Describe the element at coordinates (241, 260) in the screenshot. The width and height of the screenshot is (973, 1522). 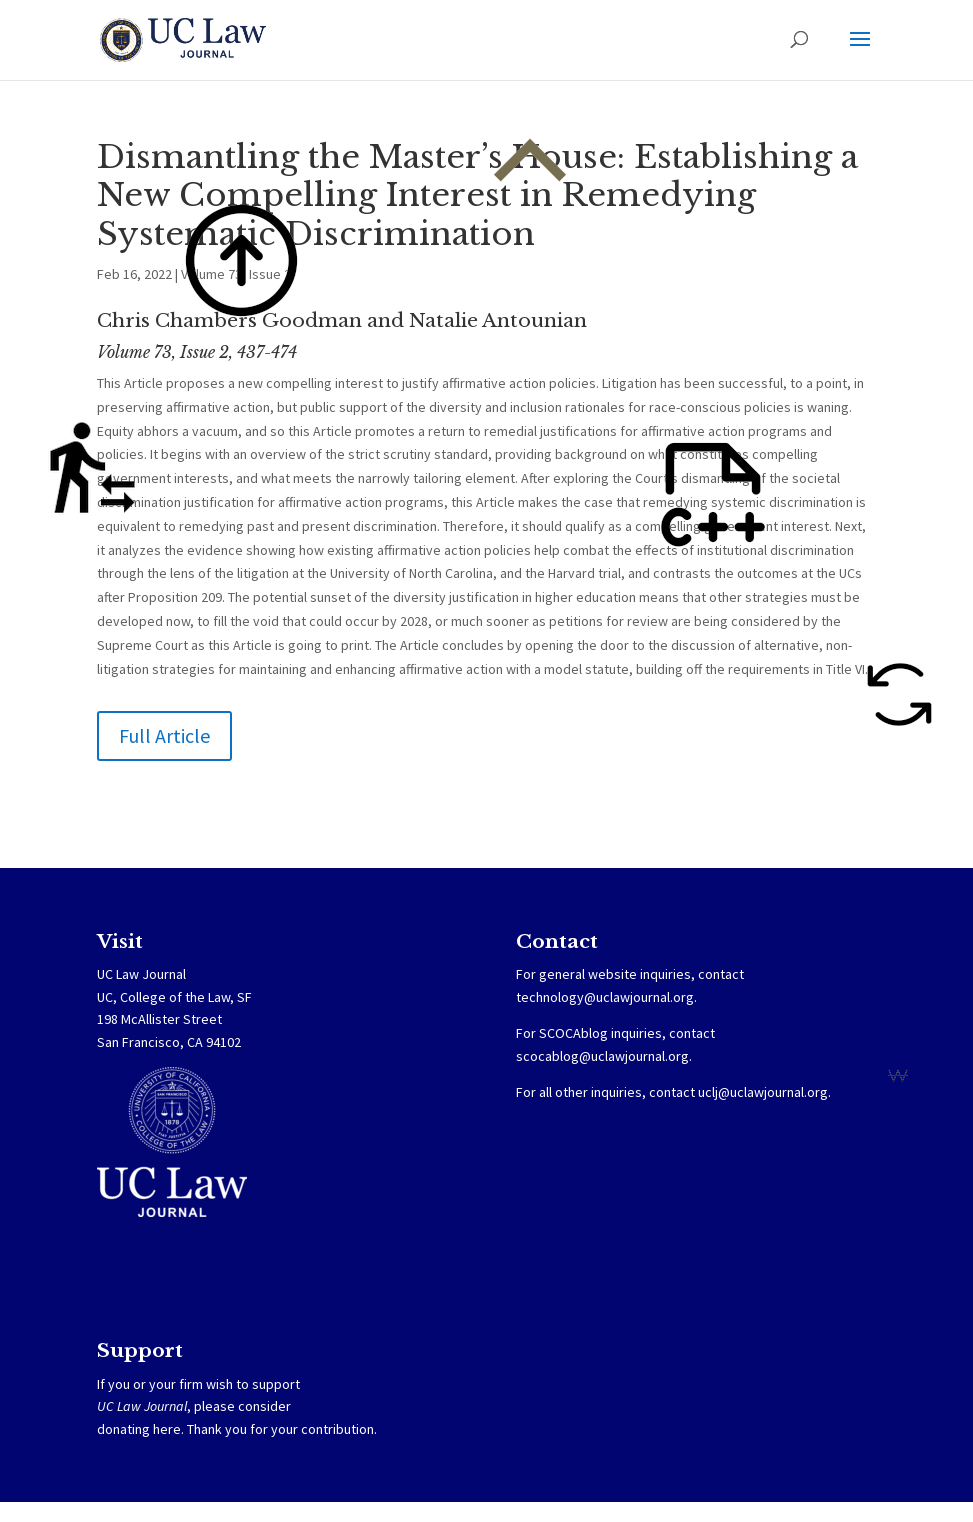
I see `scroll to top of page` at that location.